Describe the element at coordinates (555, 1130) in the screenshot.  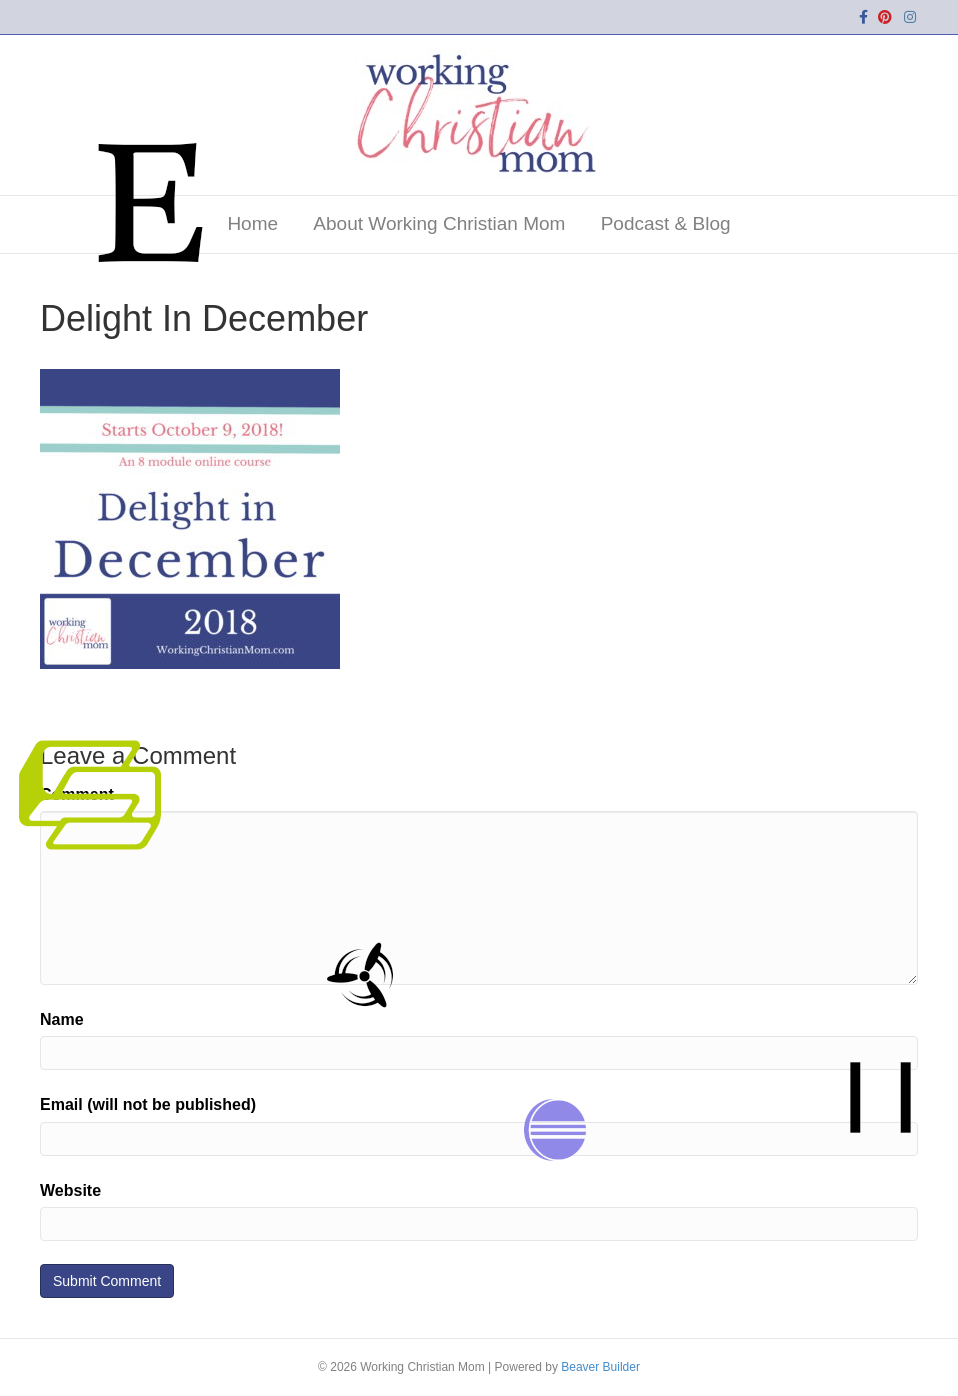
I see `open Eclipse IDE application` at that location.